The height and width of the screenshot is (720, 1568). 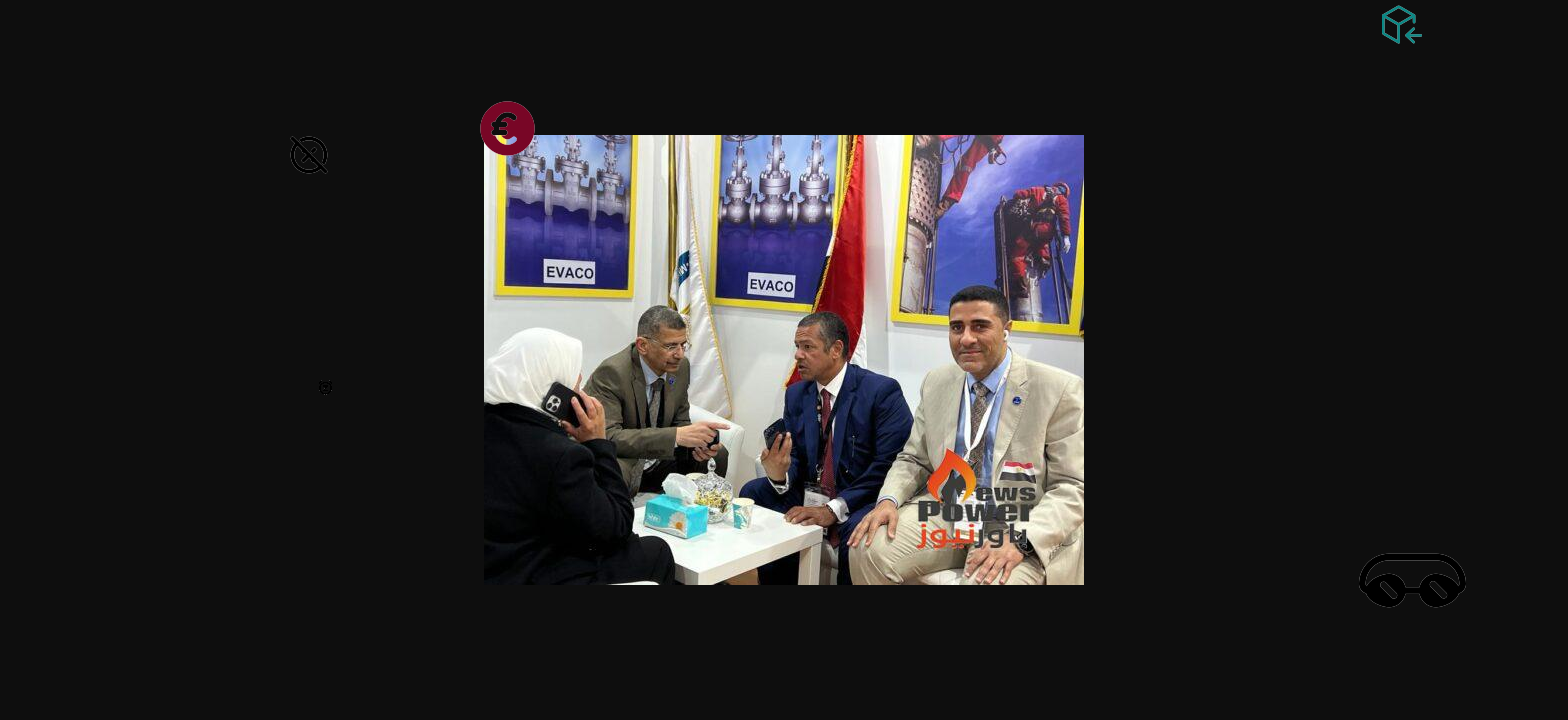 What do you see at coordinates (325, 387) in the screenshot?
I see `snooze an alarm or reminder` at bounding box center [325, 387].